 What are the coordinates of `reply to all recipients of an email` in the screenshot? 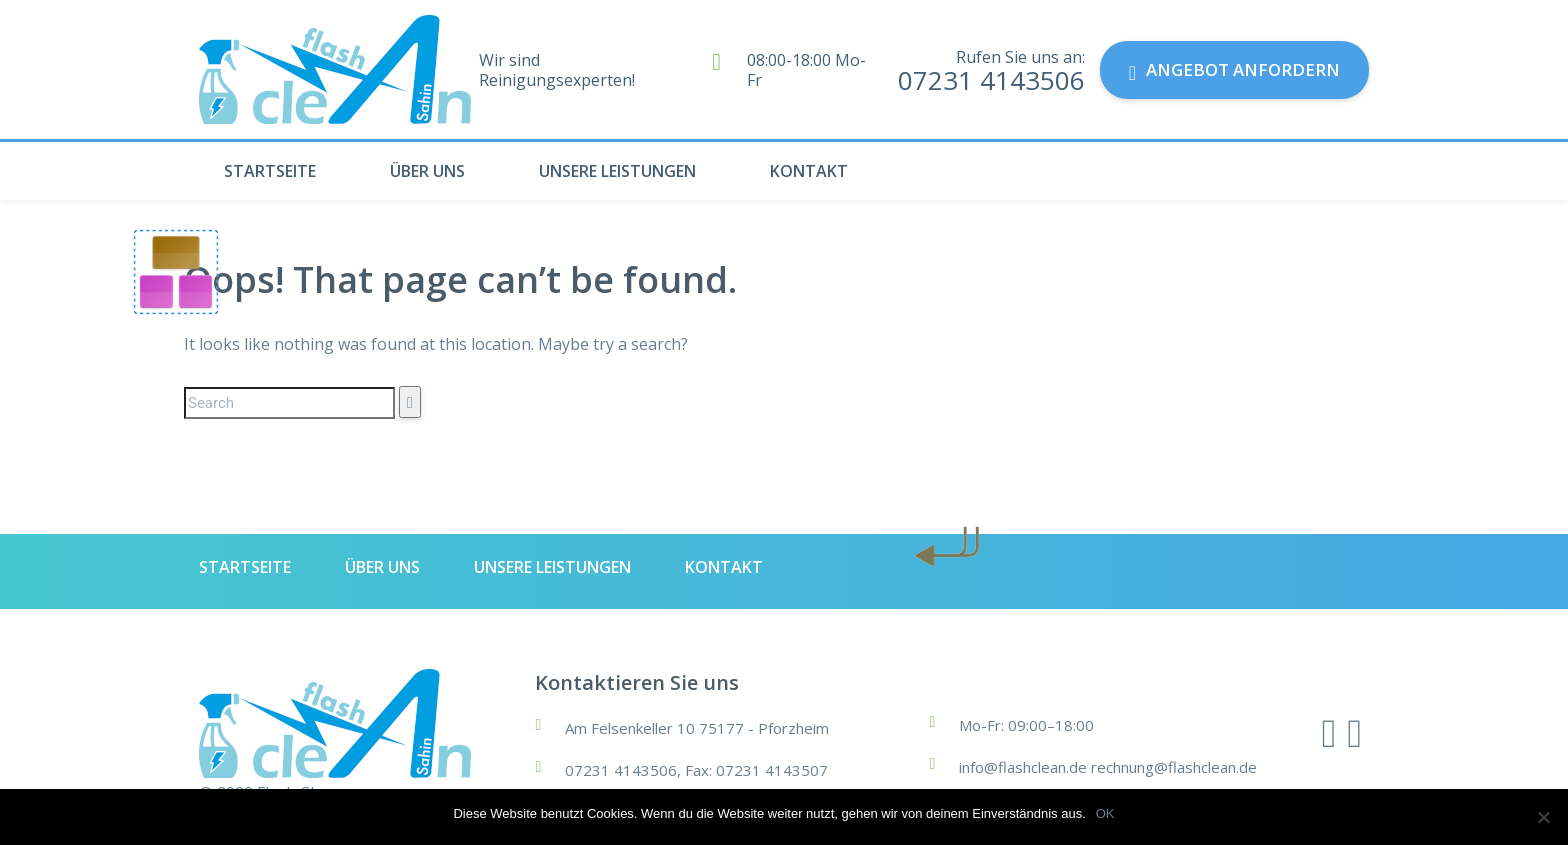 It's located at (945, 546).